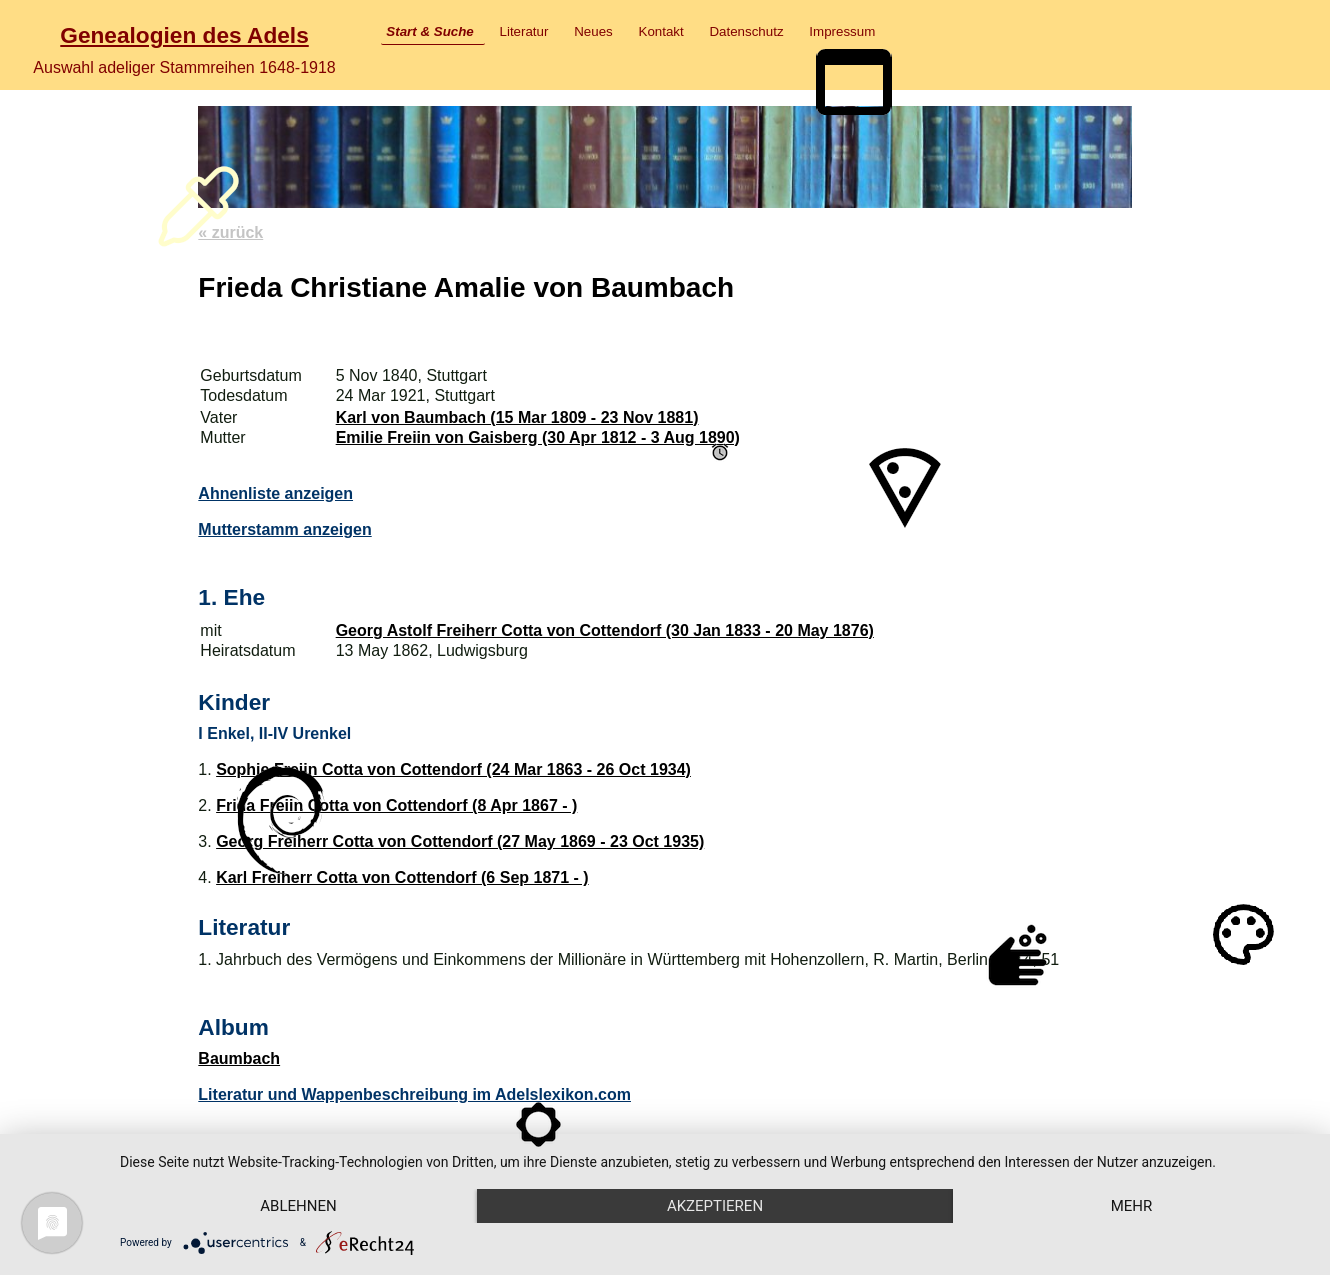  I want to click on access color or theme customization options, so click(1243, 934).